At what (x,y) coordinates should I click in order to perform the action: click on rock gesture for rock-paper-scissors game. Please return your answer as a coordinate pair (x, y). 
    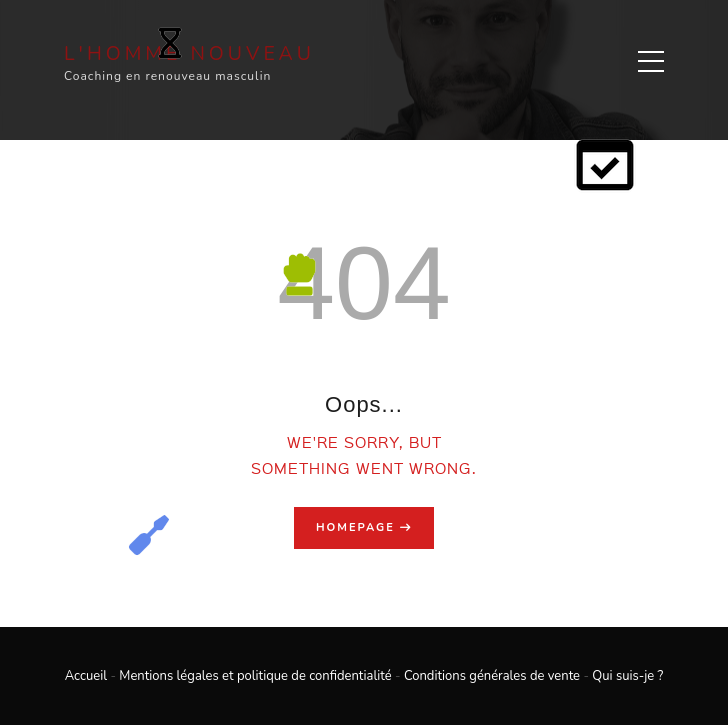
    Looking at the image, I should click on (299, 274).